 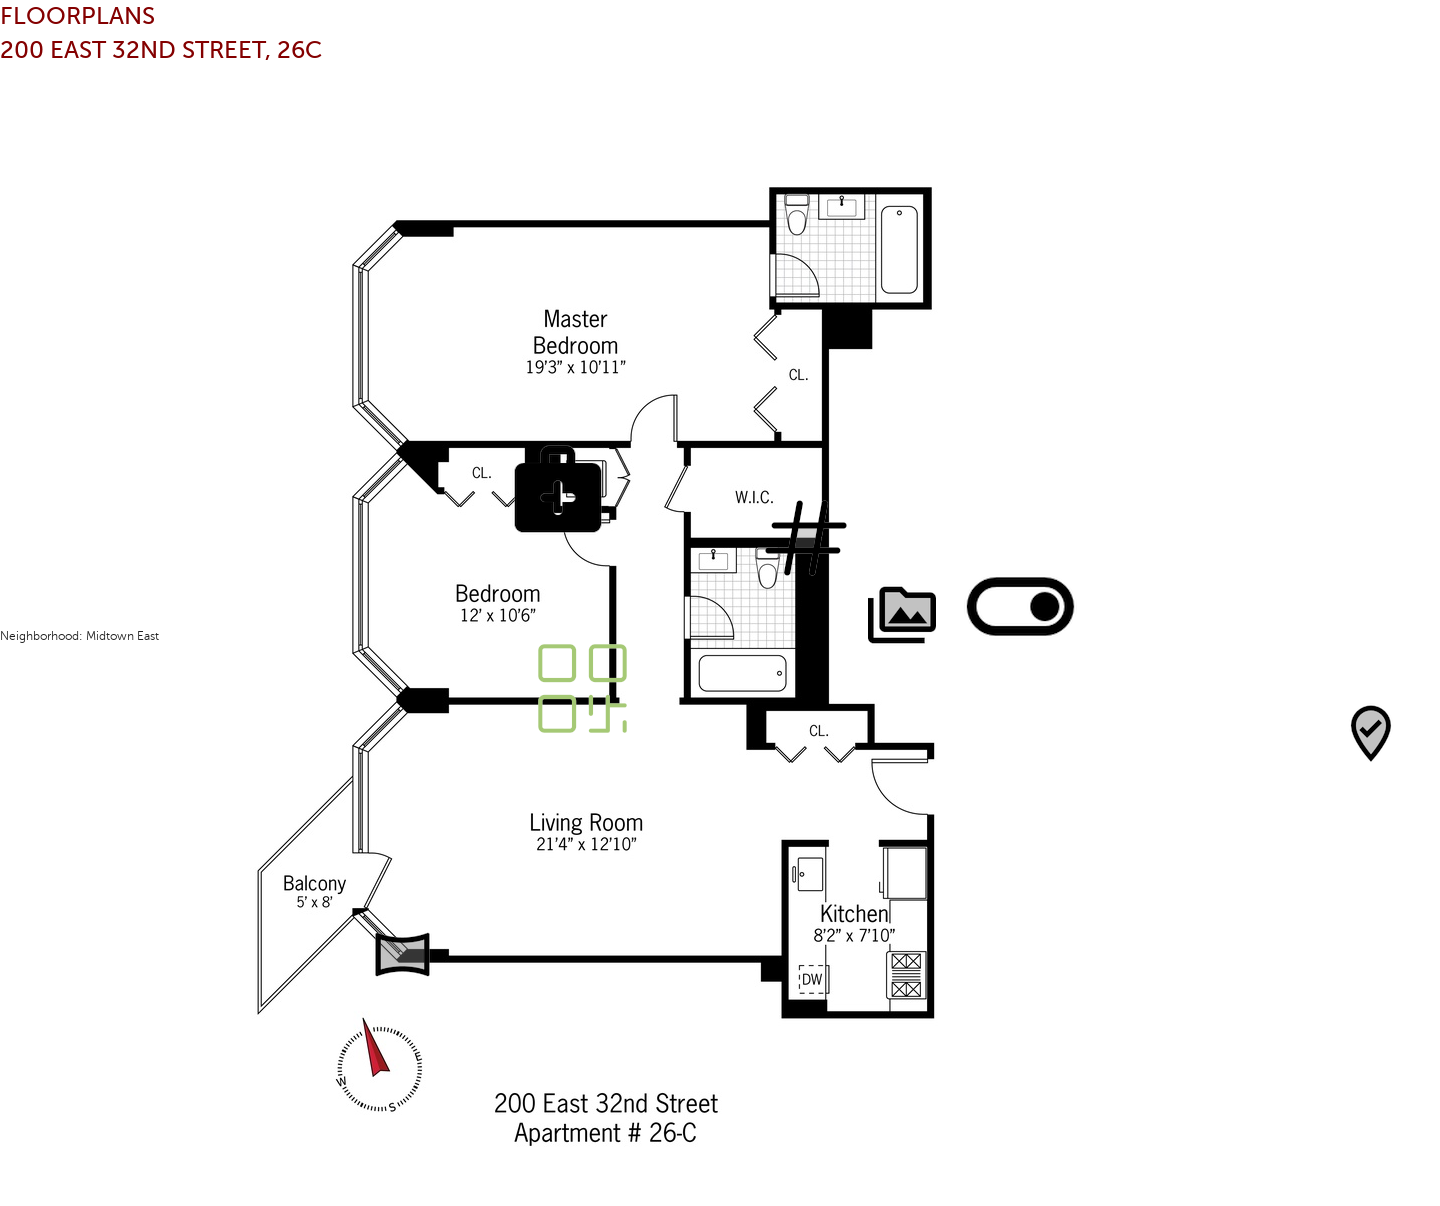 I want to click on switch to panorama photo mode, so click(x=402, y=954).